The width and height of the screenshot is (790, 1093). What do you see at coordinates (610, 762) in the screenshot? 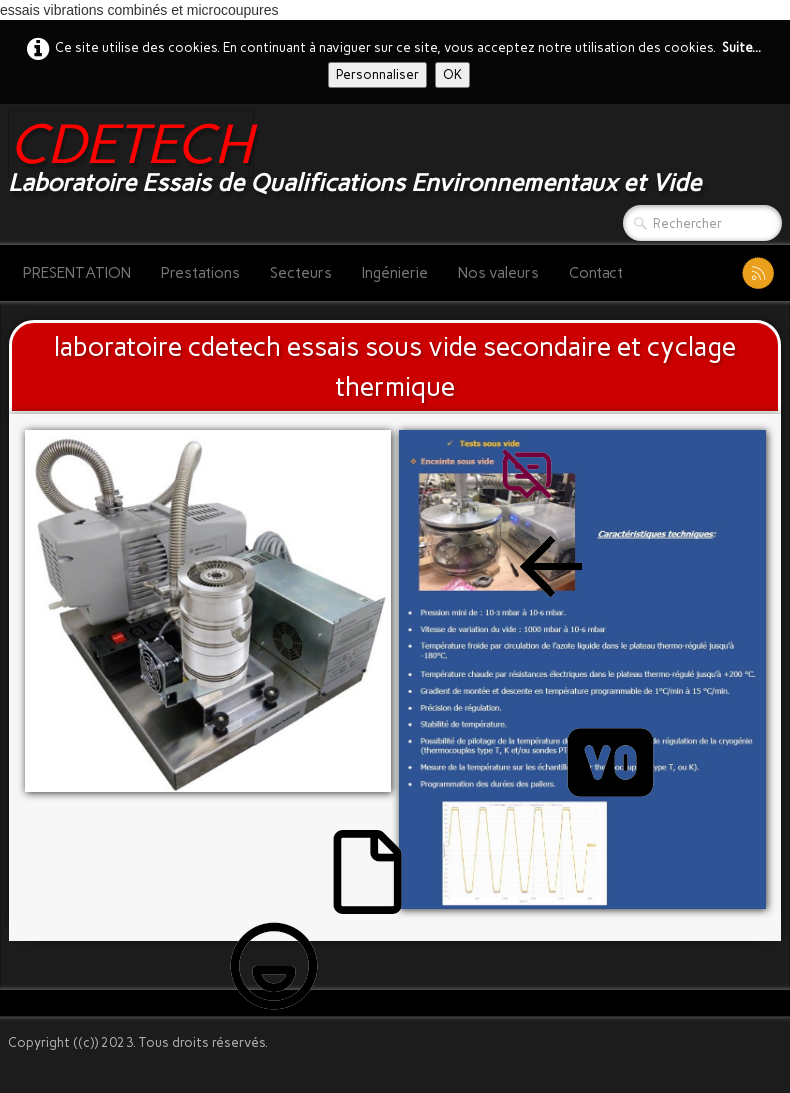
I see `enable voiceover accessibility feature` at bounding box center [610, 762].